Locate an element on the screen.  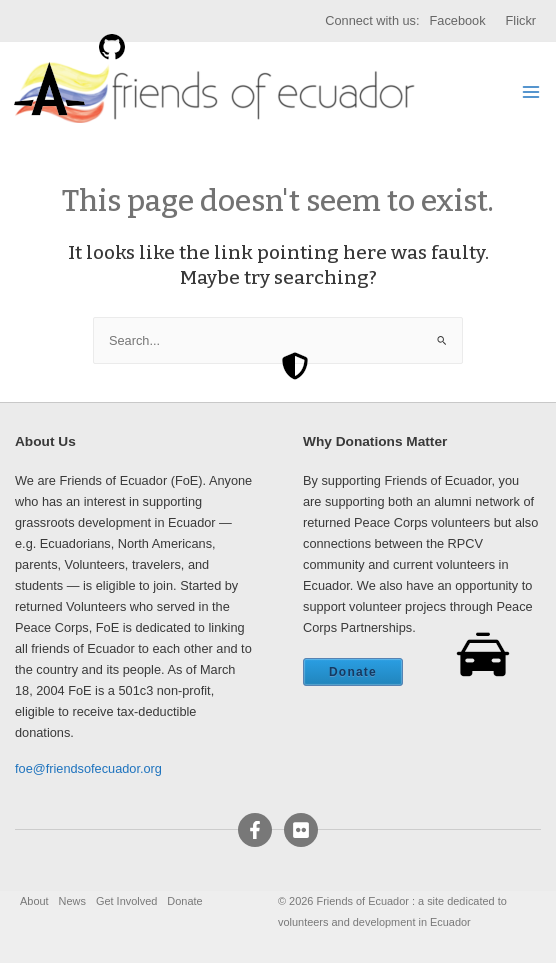
access security or privacy settings is located at coordinates (295, 366).